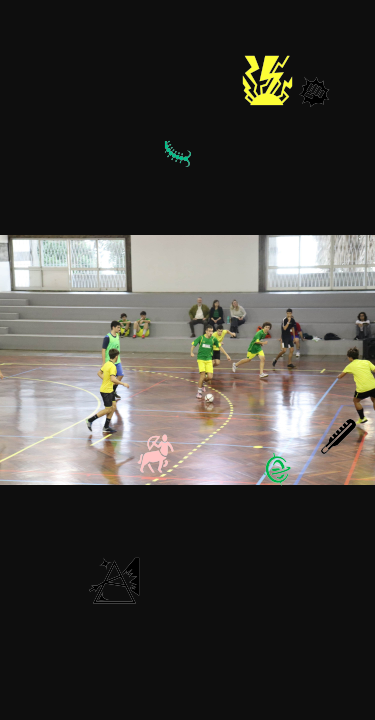 Image resolution: width=375 pixels, height=720 pixels. I want to click on indicates energy discharge or power dispersal, so click(267, 80).